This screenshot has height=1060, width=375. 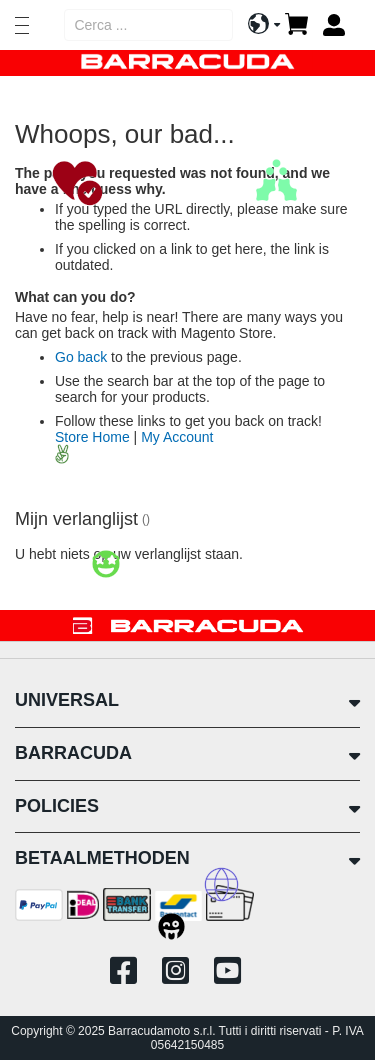 What do you see at coordinates (221, 884) in the screenshot?
I see `switch to global or worldwide view` at bounding box center [221, 884].